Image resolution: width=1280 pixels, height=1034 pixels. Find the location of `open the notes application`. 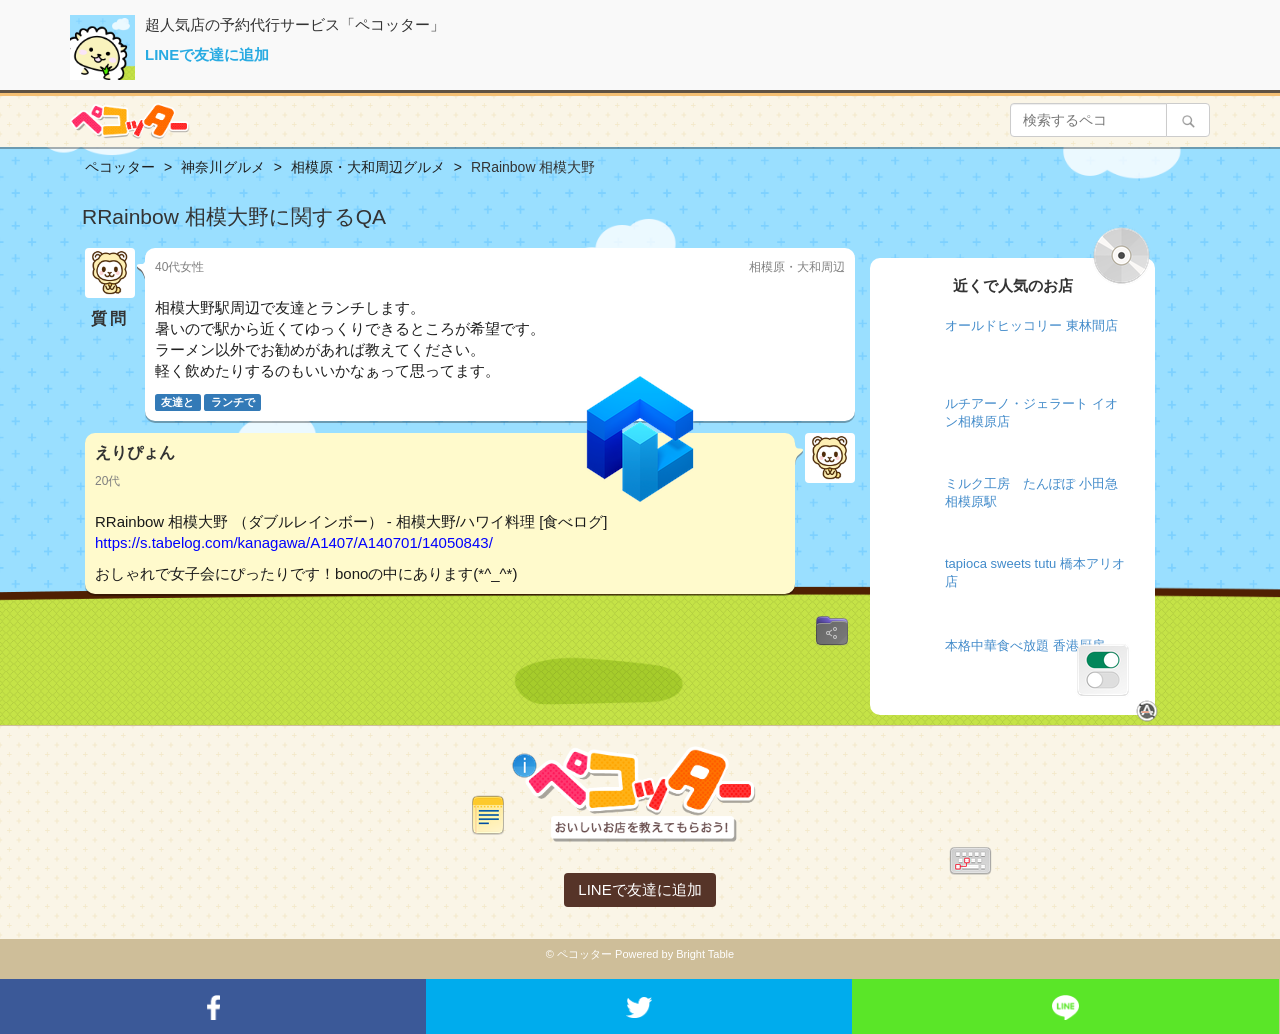

open the notes application is located at coordinates (488, 815).